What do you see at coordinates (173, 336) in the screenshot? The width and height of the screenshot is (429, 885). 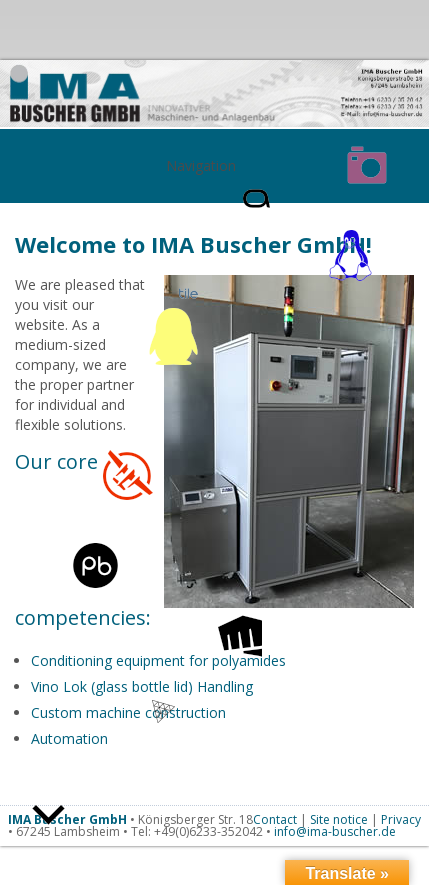 I see `open QQ messaging app` at bounding box center [173, 336].